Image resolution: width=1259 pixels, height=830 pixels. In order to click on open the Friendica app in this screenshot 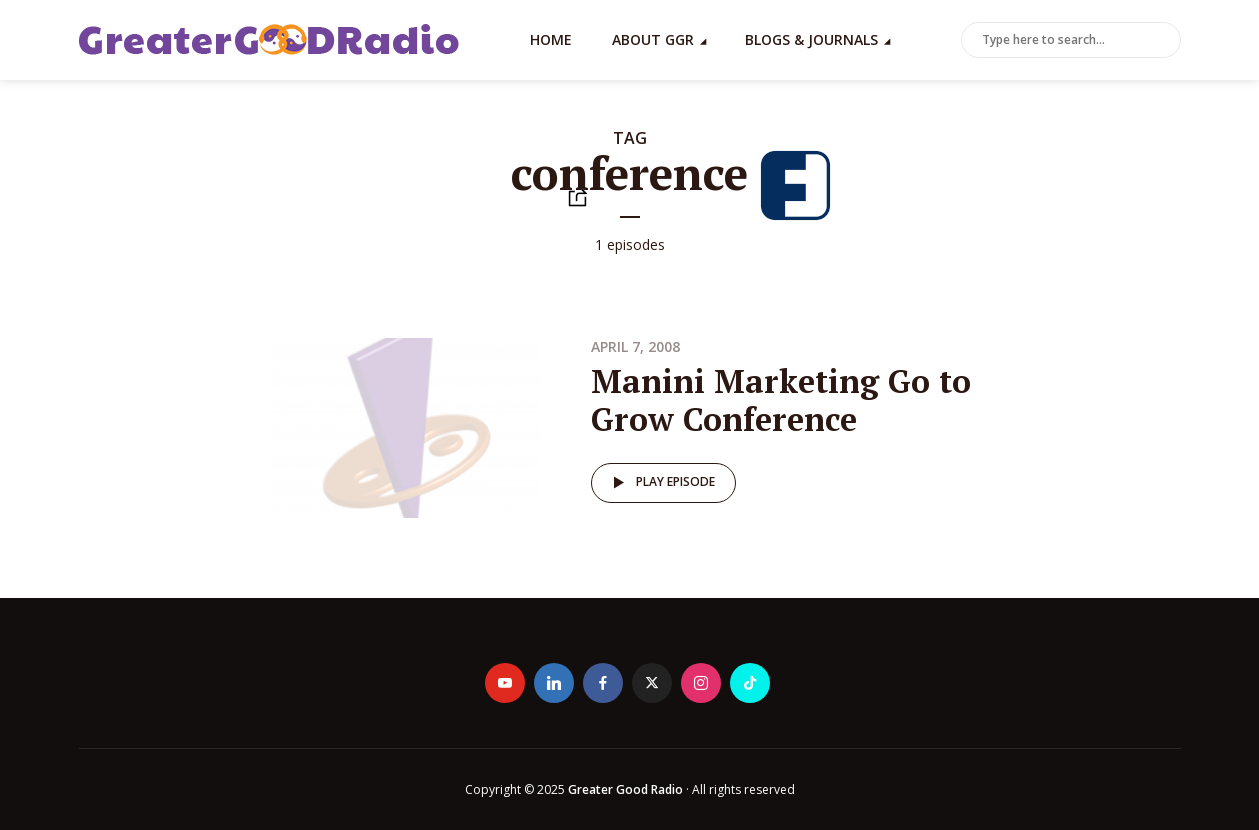, I will do `click(795, 185)`.